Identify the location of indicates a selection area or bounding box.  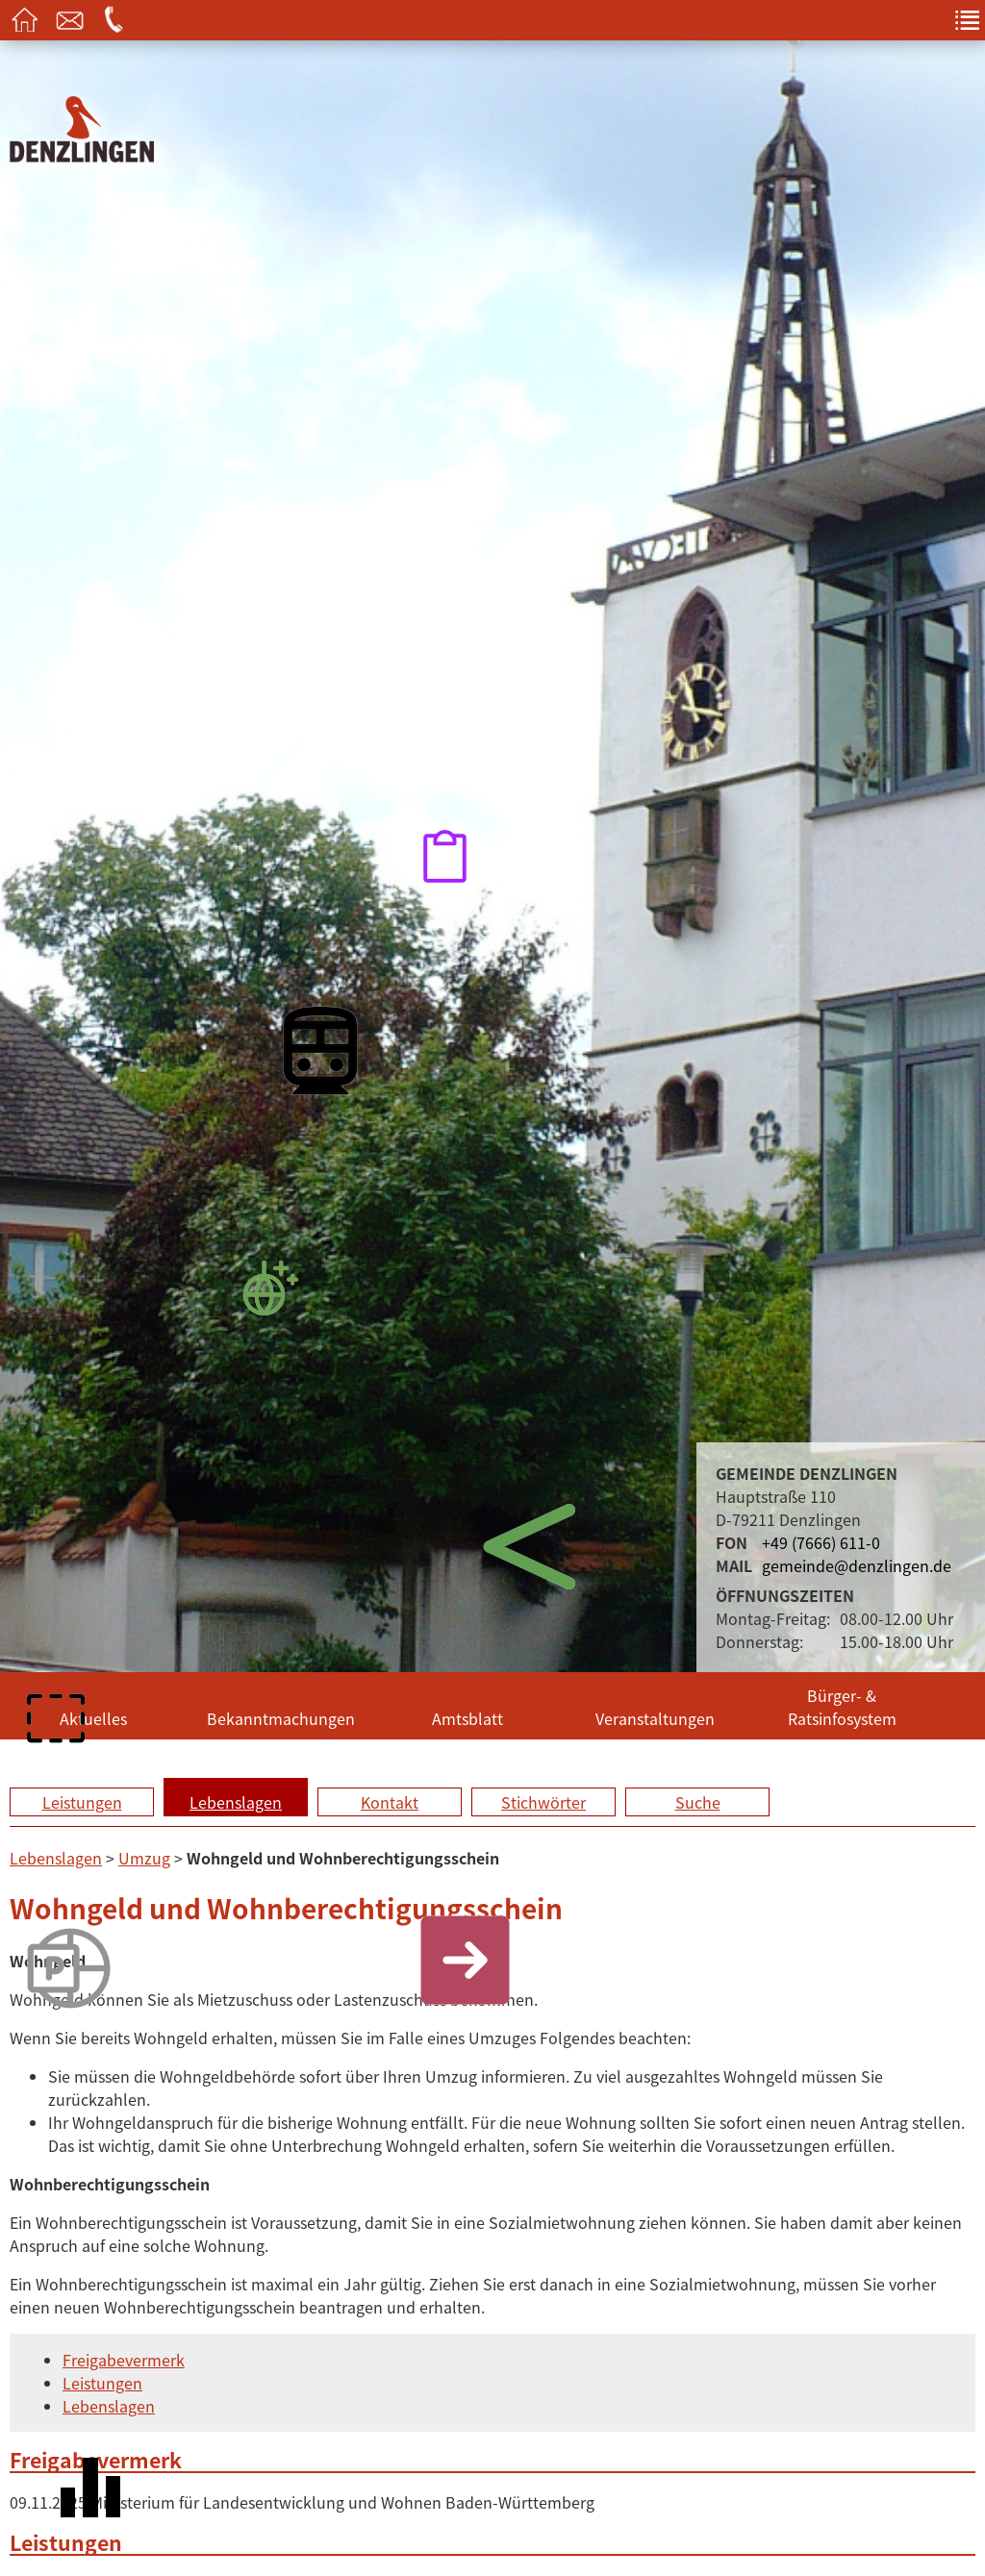
(56, 1718).